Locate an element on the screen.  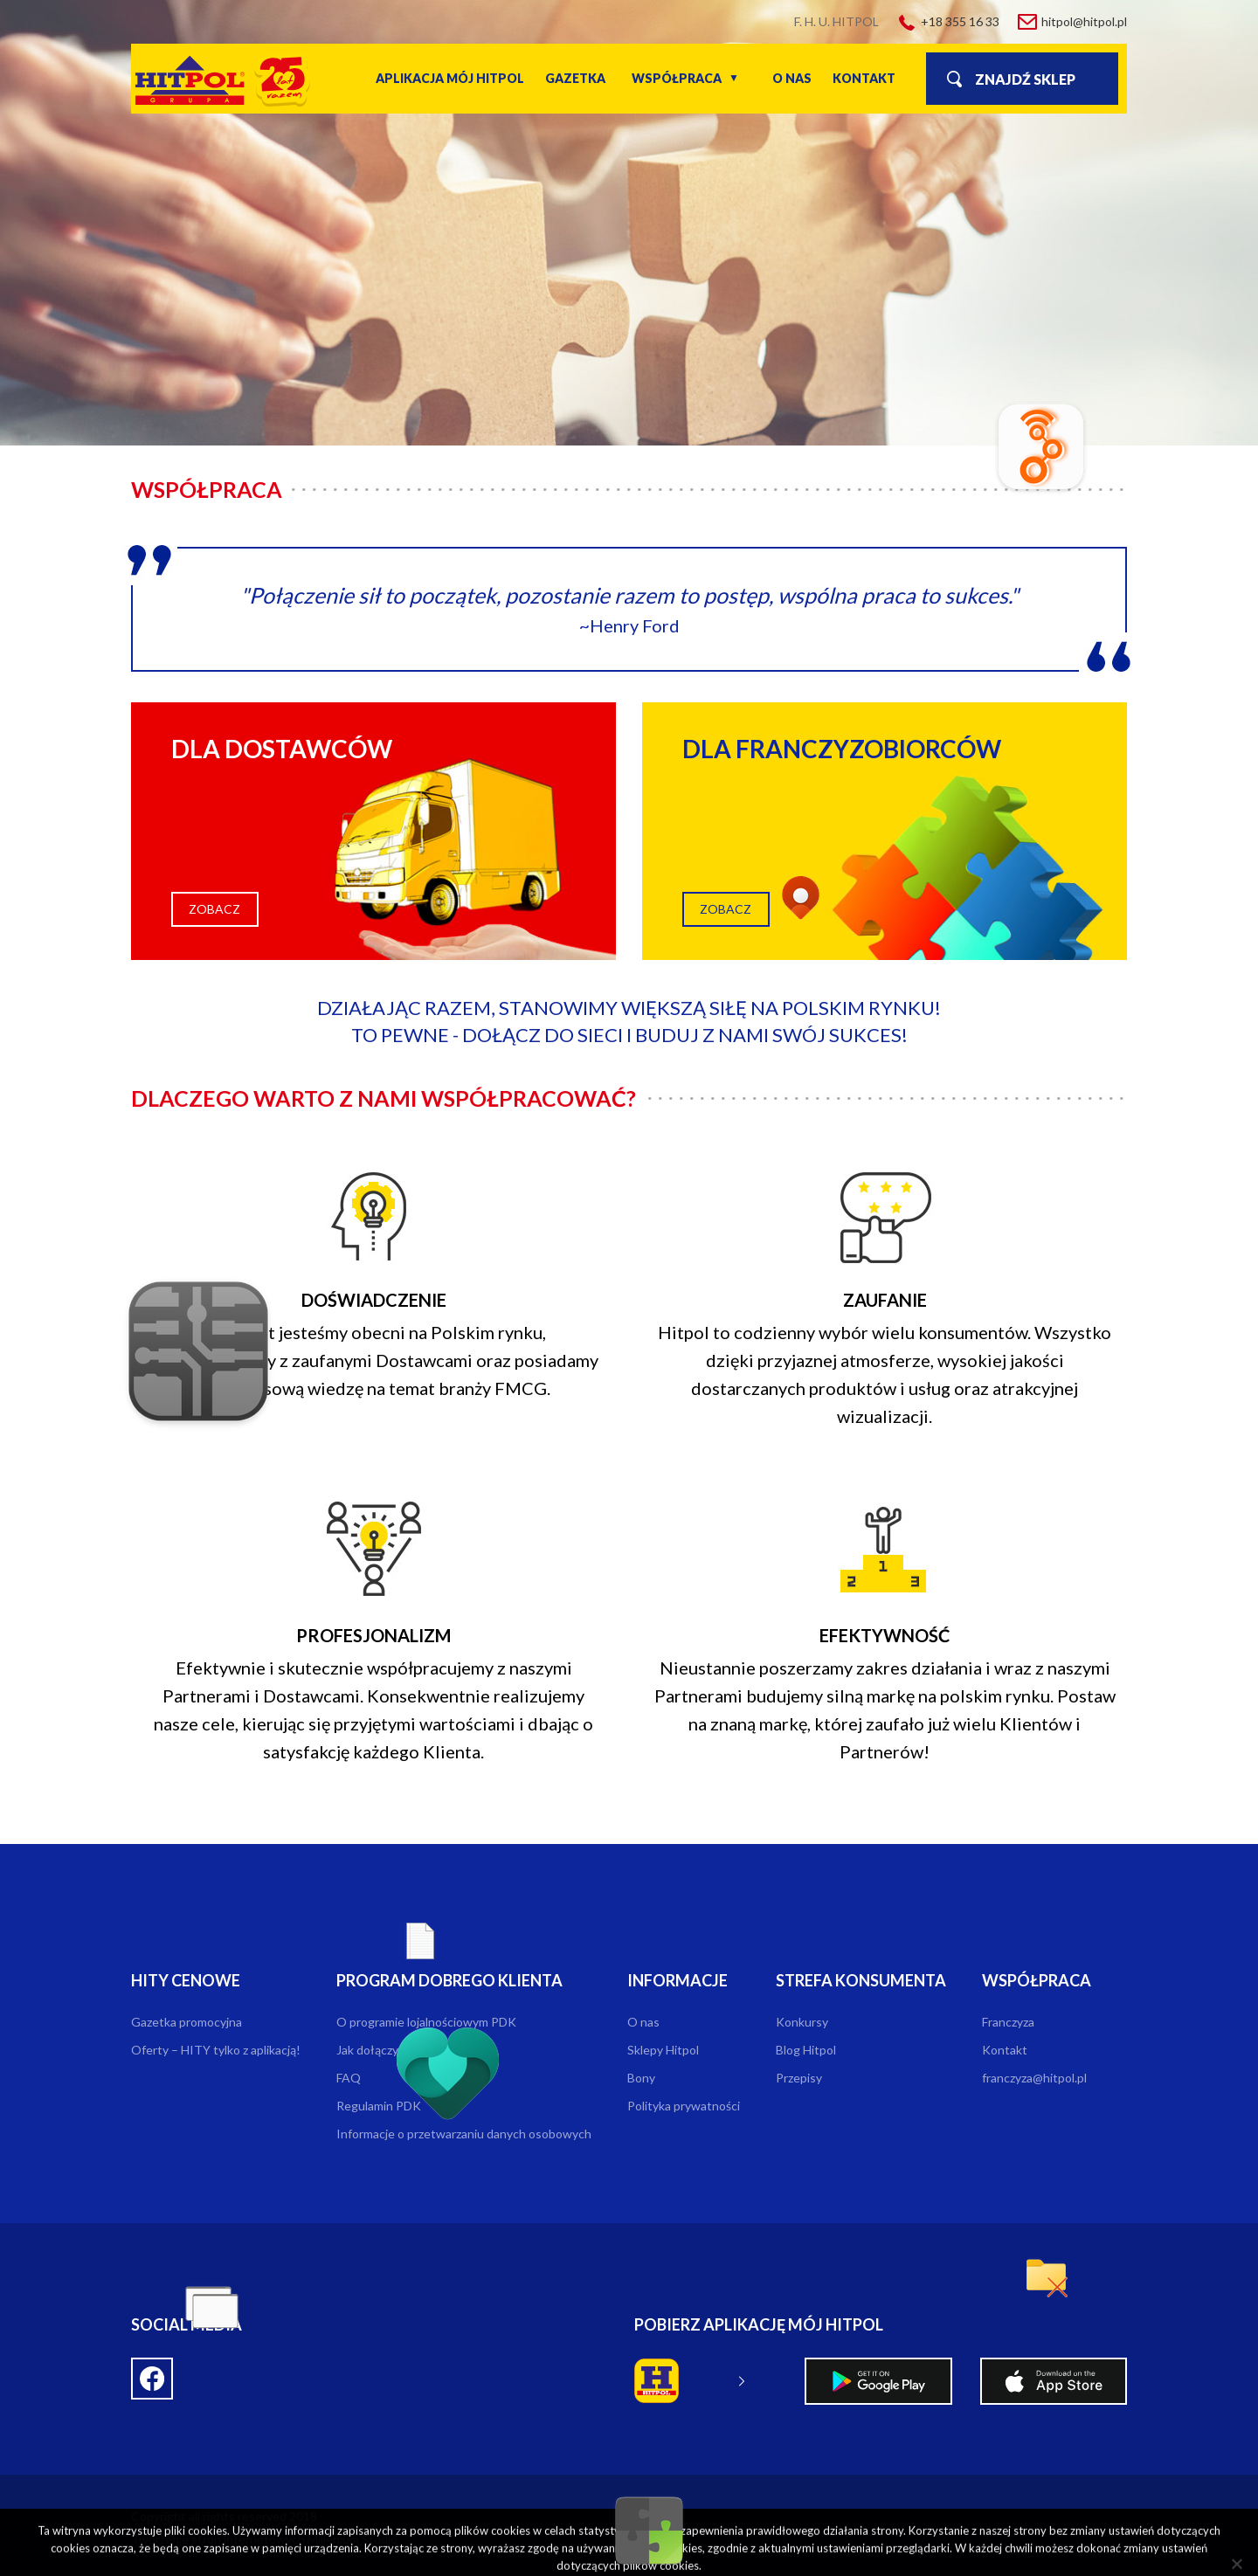
delete a folder is located at coordinates (1046, 2276).